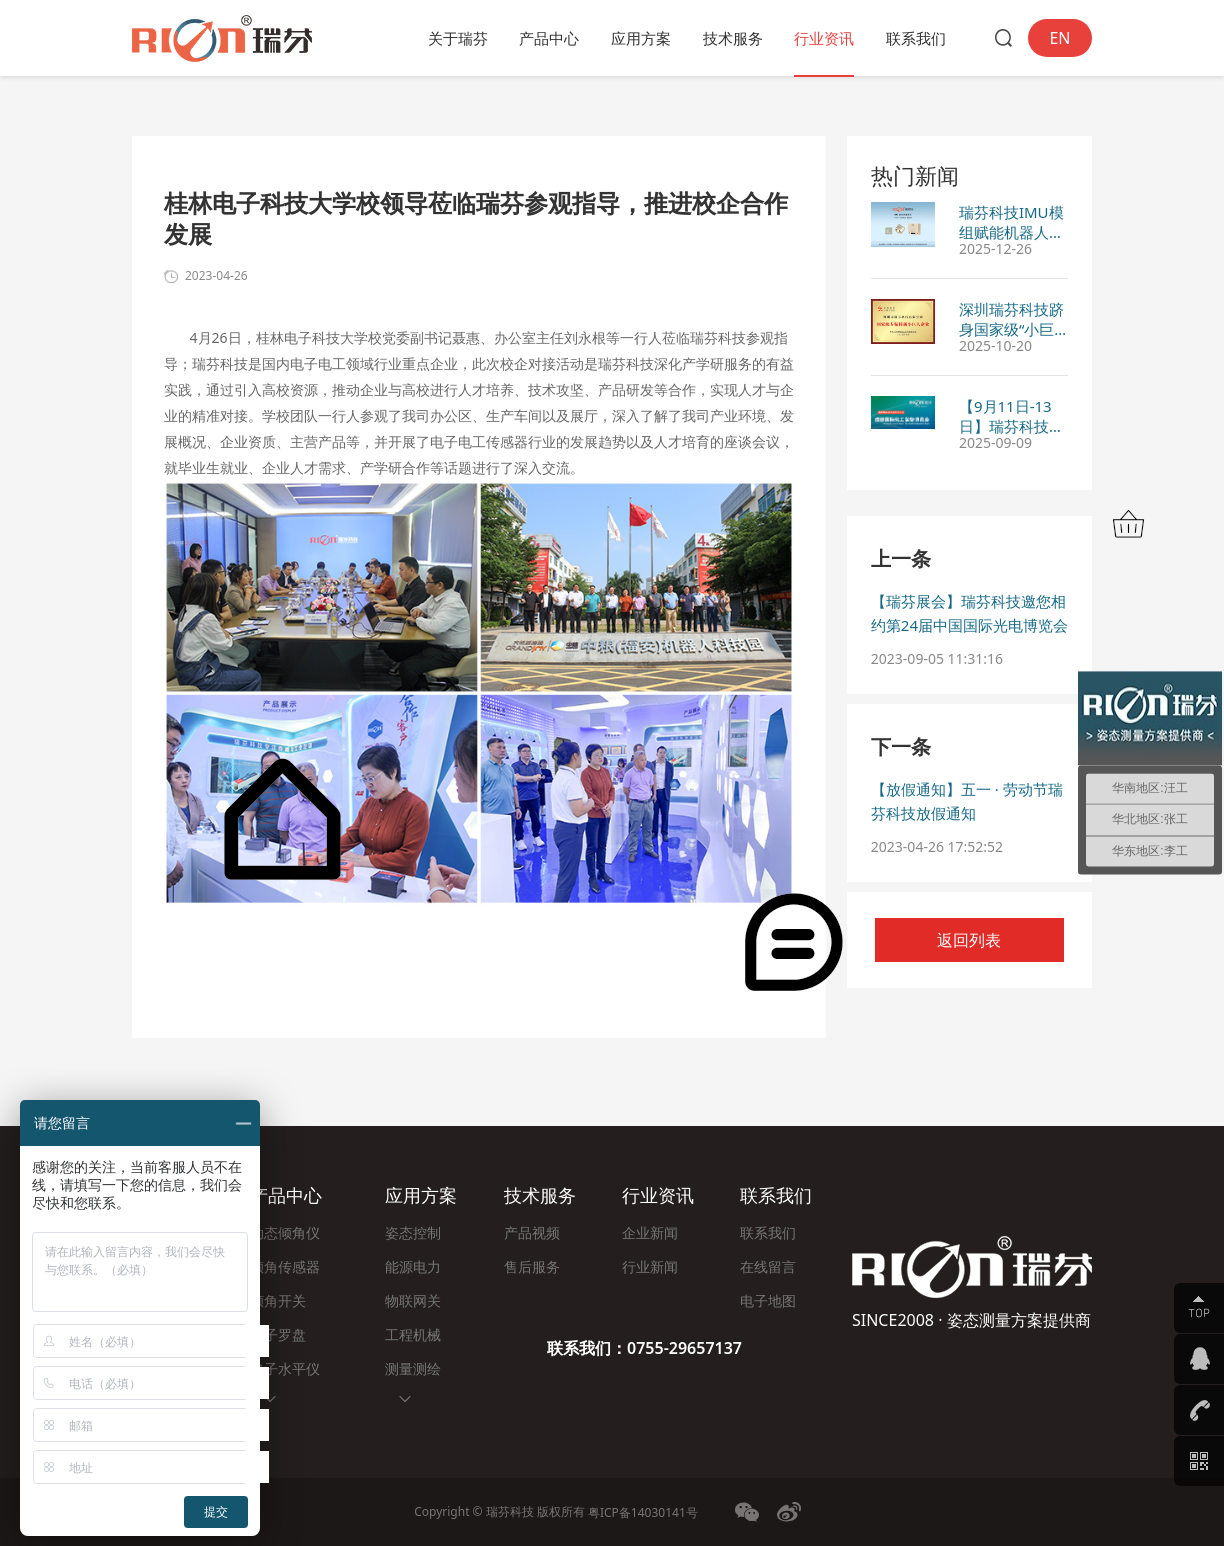  I want to click on navigate to home screen, so click(282, 821).